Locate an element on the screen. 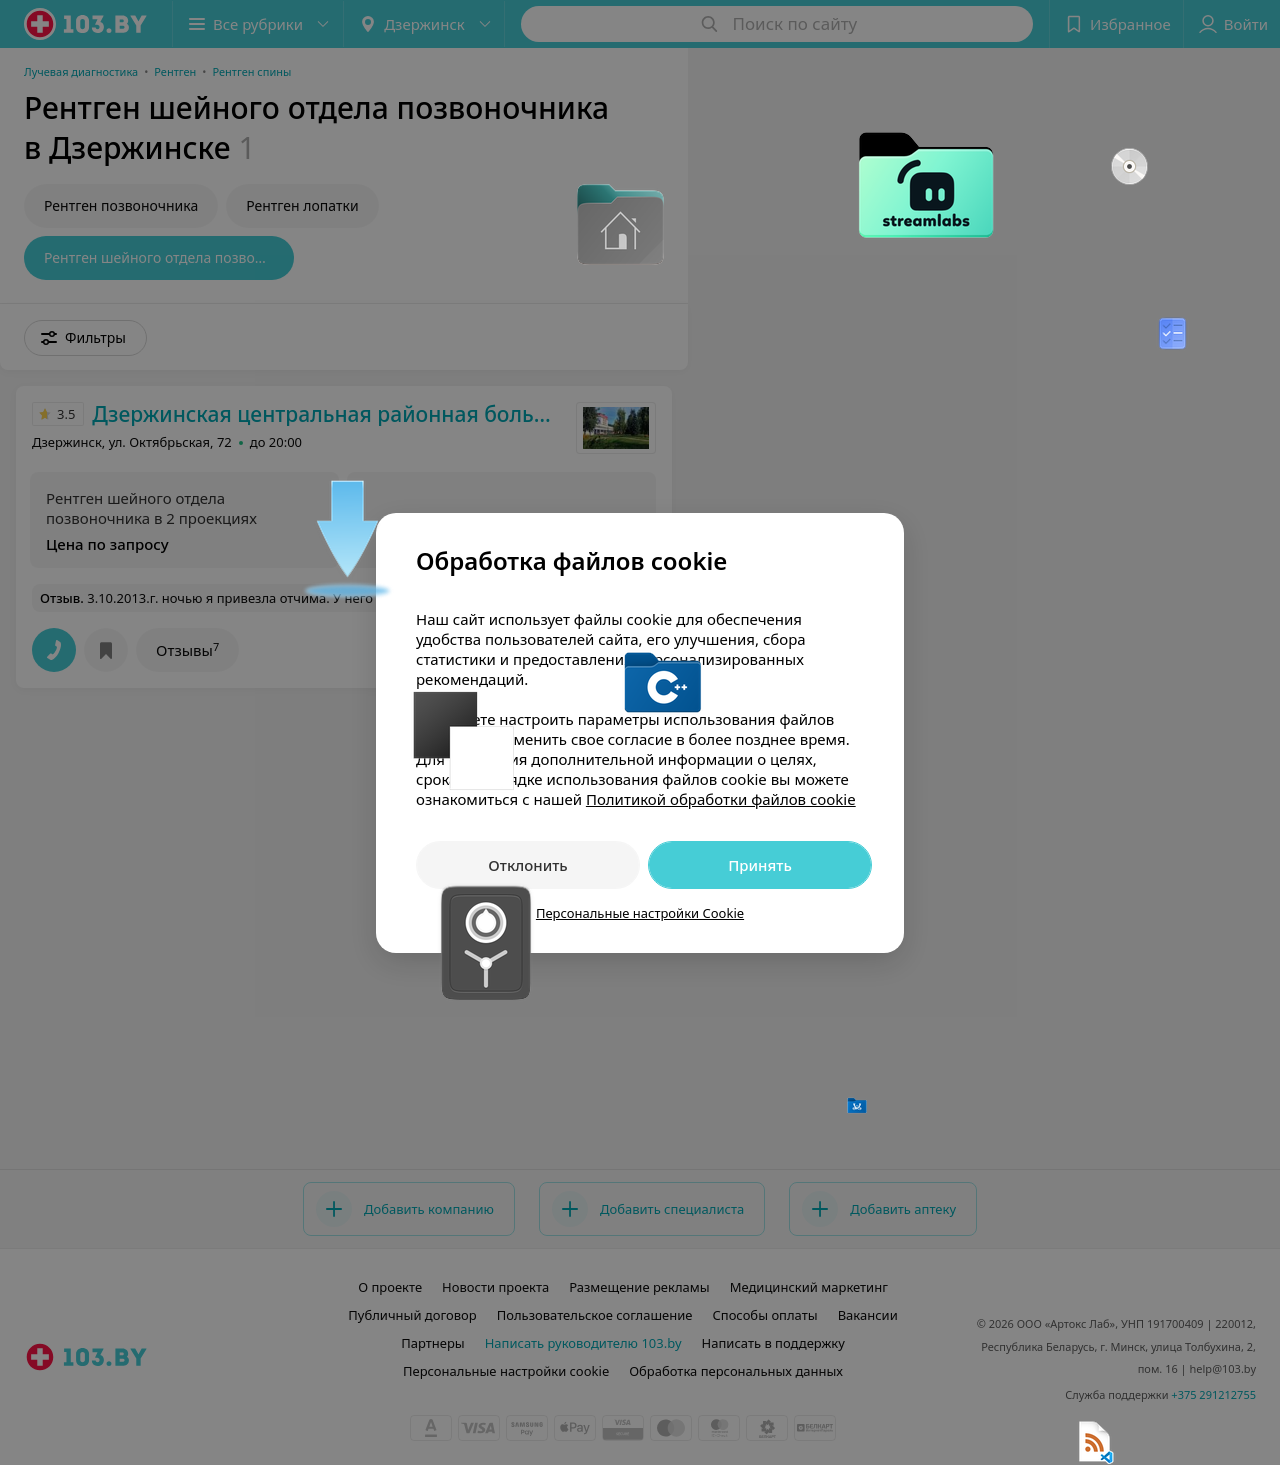 Image resolution: width=1280 pixels, height=1465 pixels. save document to a new location is located at coordinates (347, 532).